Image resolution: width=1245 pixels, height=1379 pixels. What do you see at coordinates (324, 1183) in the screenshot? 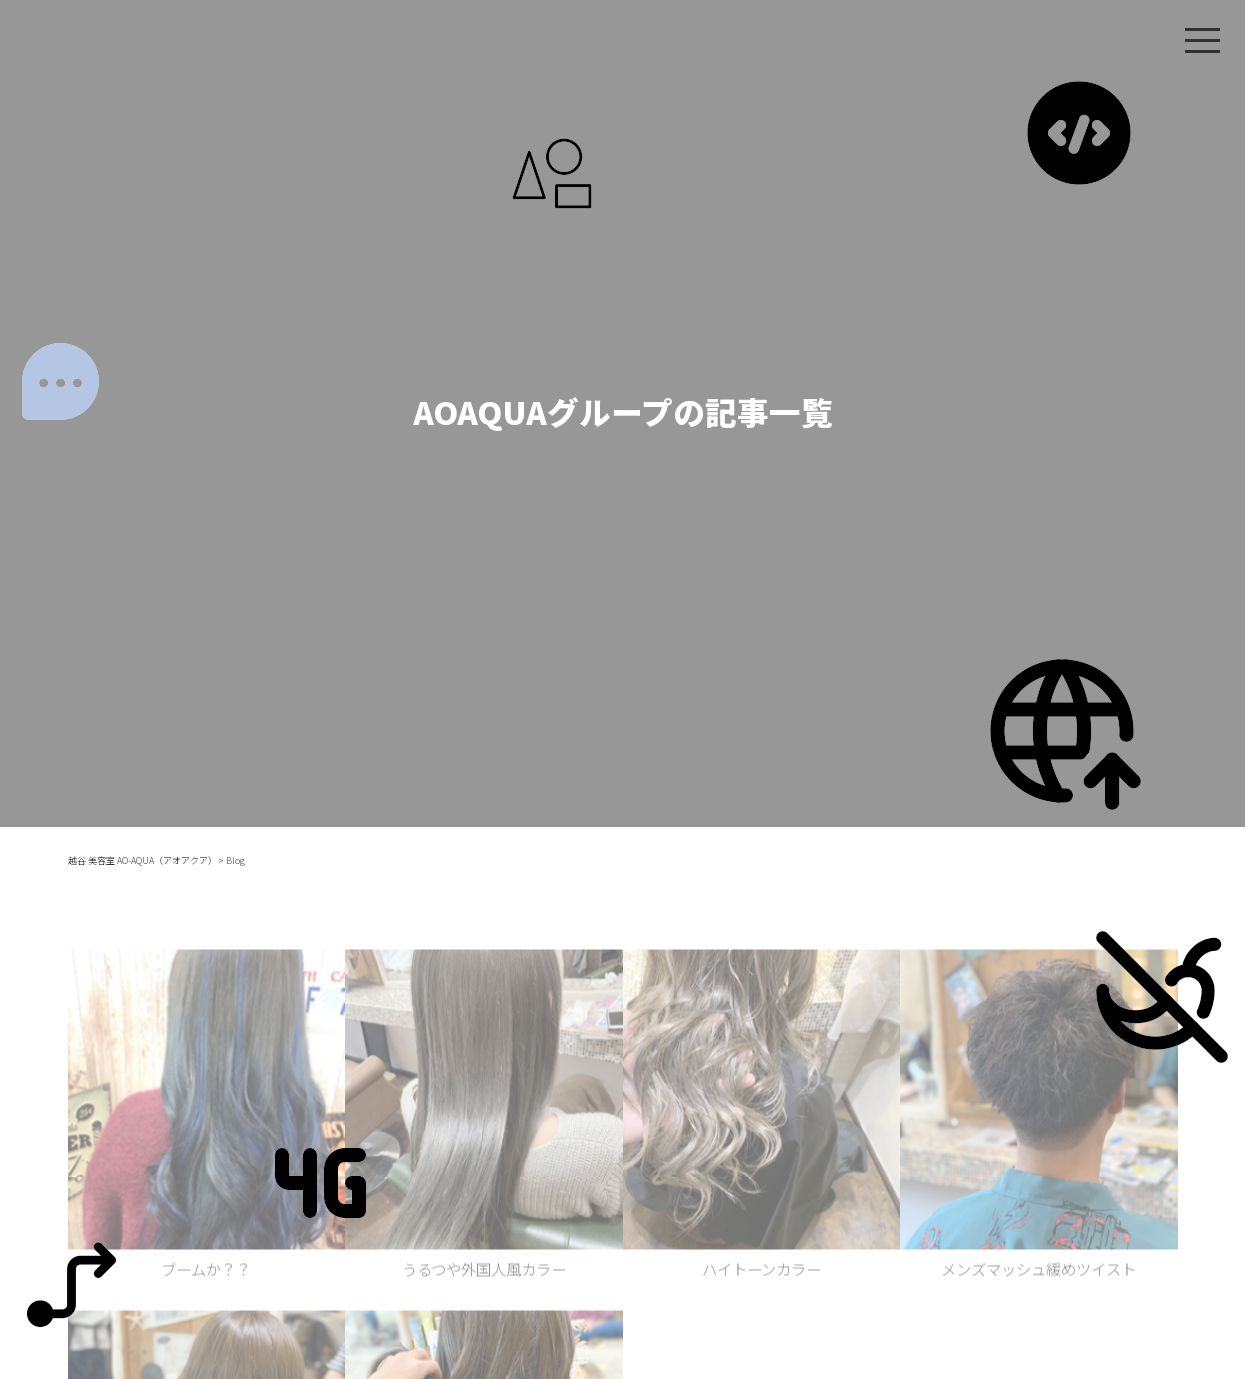
I see `indicates 4G cellular network connectivity` at bounding box center [324, 1183].